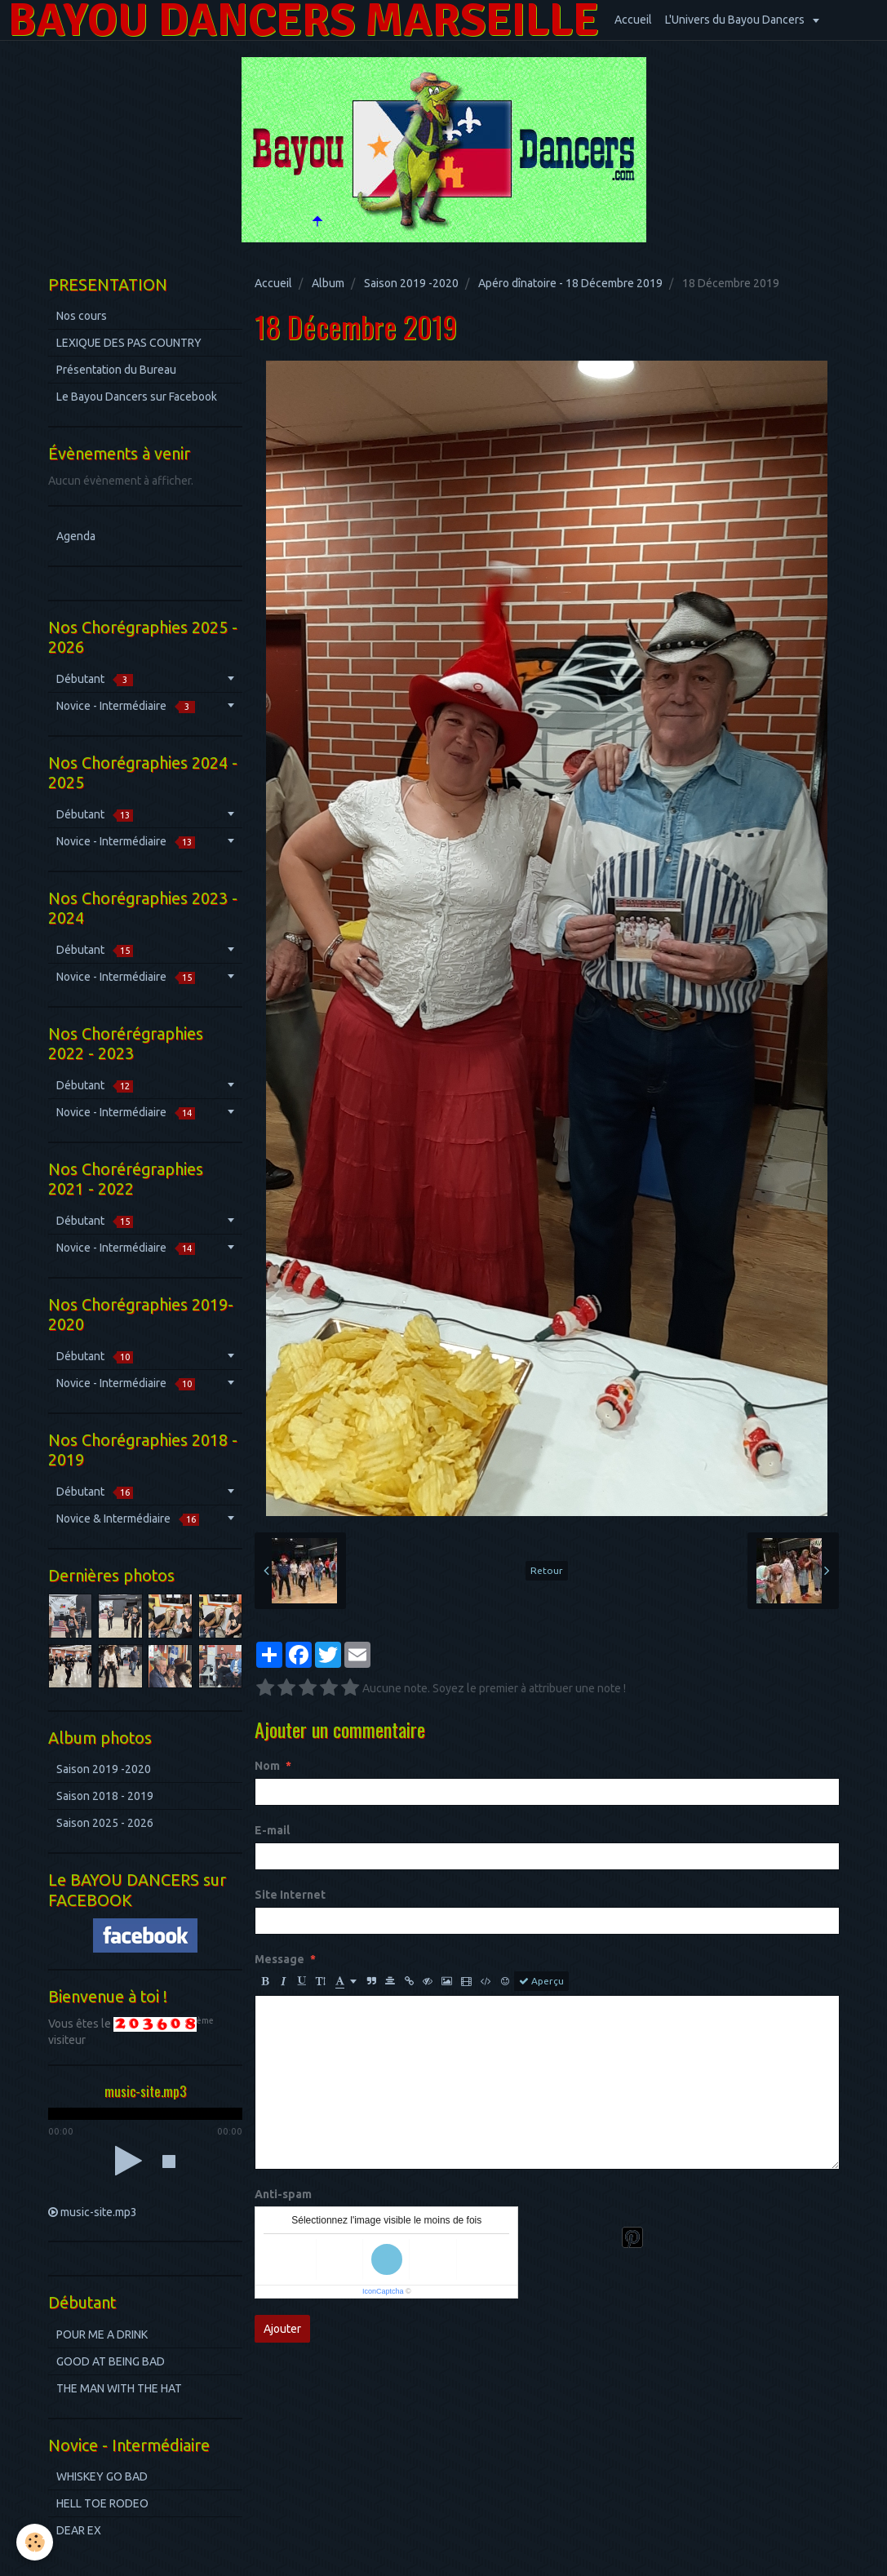 The width and height of the screenshot is (887, 2576). Describe the element at coordinates (632, 2237) in the screenshot. I see `open pinterest app` at that location.